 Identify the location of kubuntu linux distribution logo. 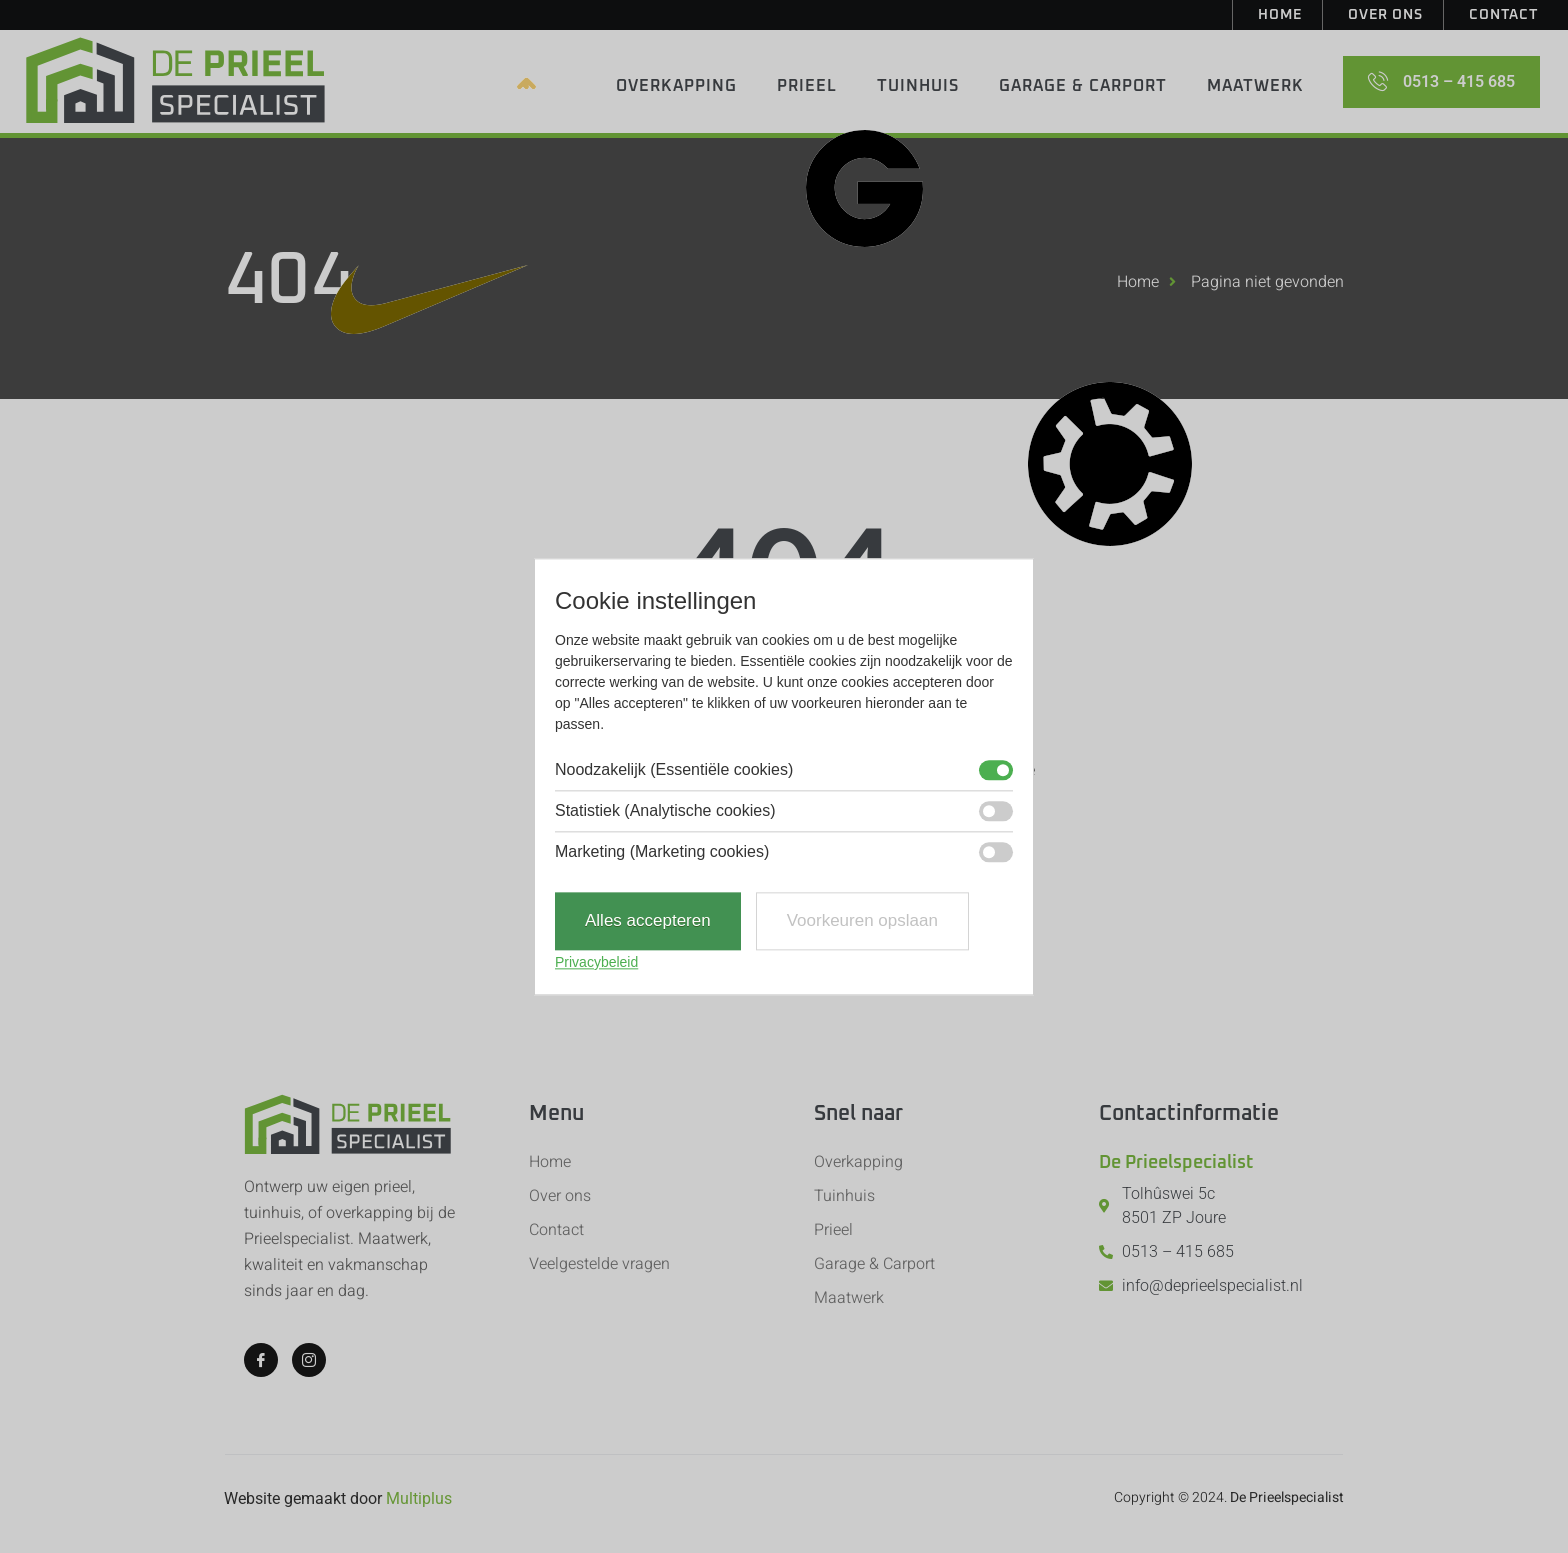
(1110, 464).